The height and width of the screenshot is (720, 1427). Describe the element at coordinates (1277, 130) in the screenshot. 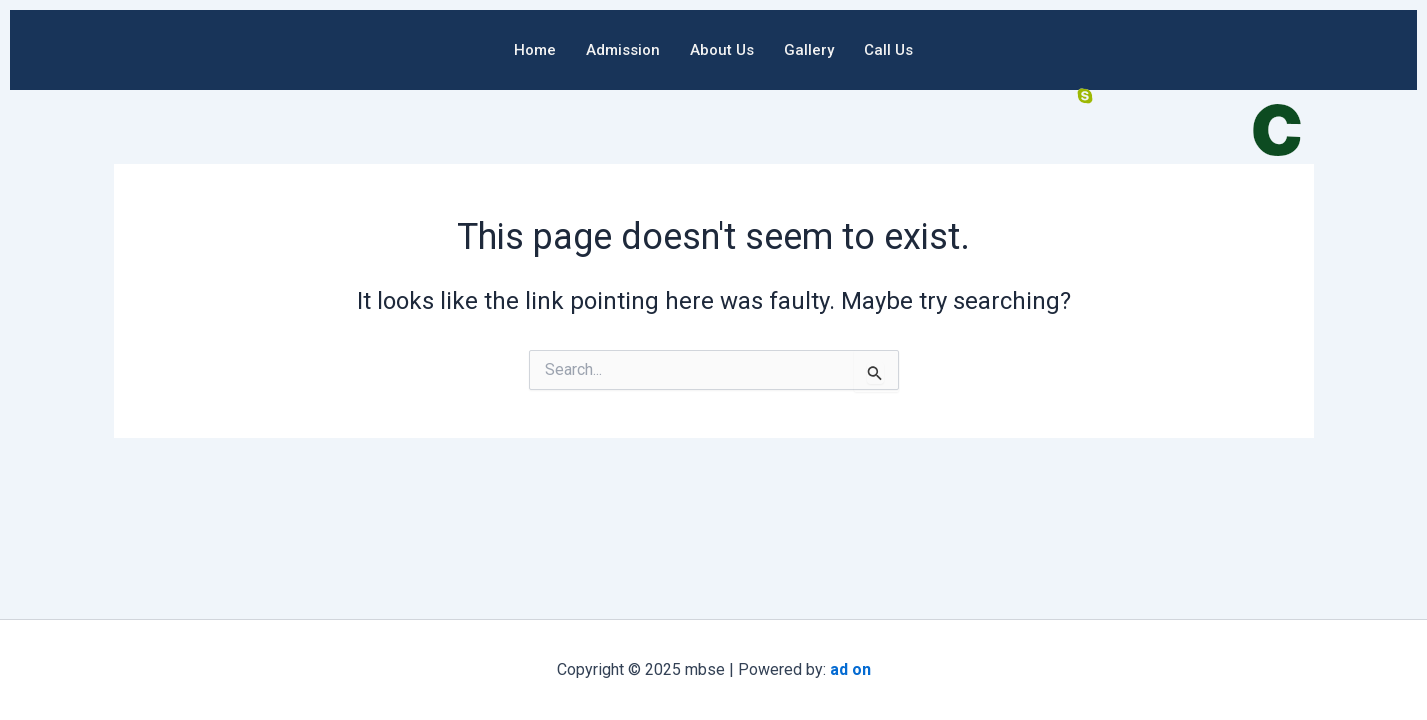

I see `C programming language logo` at that location.